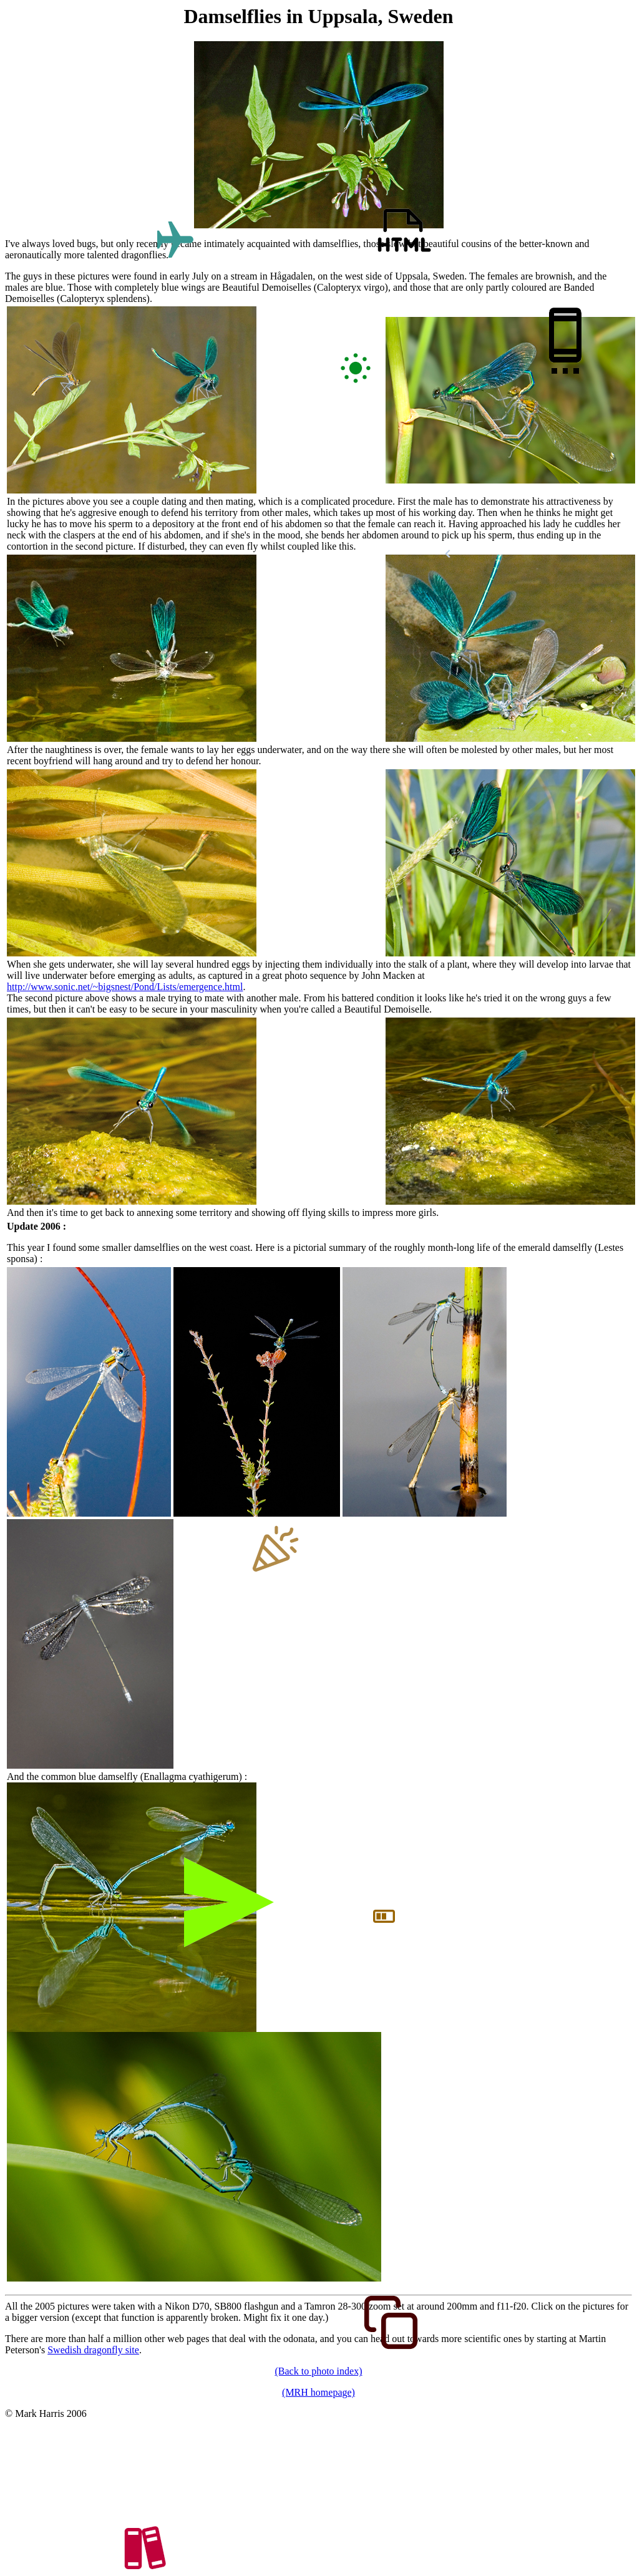 The image size is (637, 2576). What do you see at coordinates (143, 2549) in the screenshot?
I see `access your library or book collection` at bounding box center [143, 2549].